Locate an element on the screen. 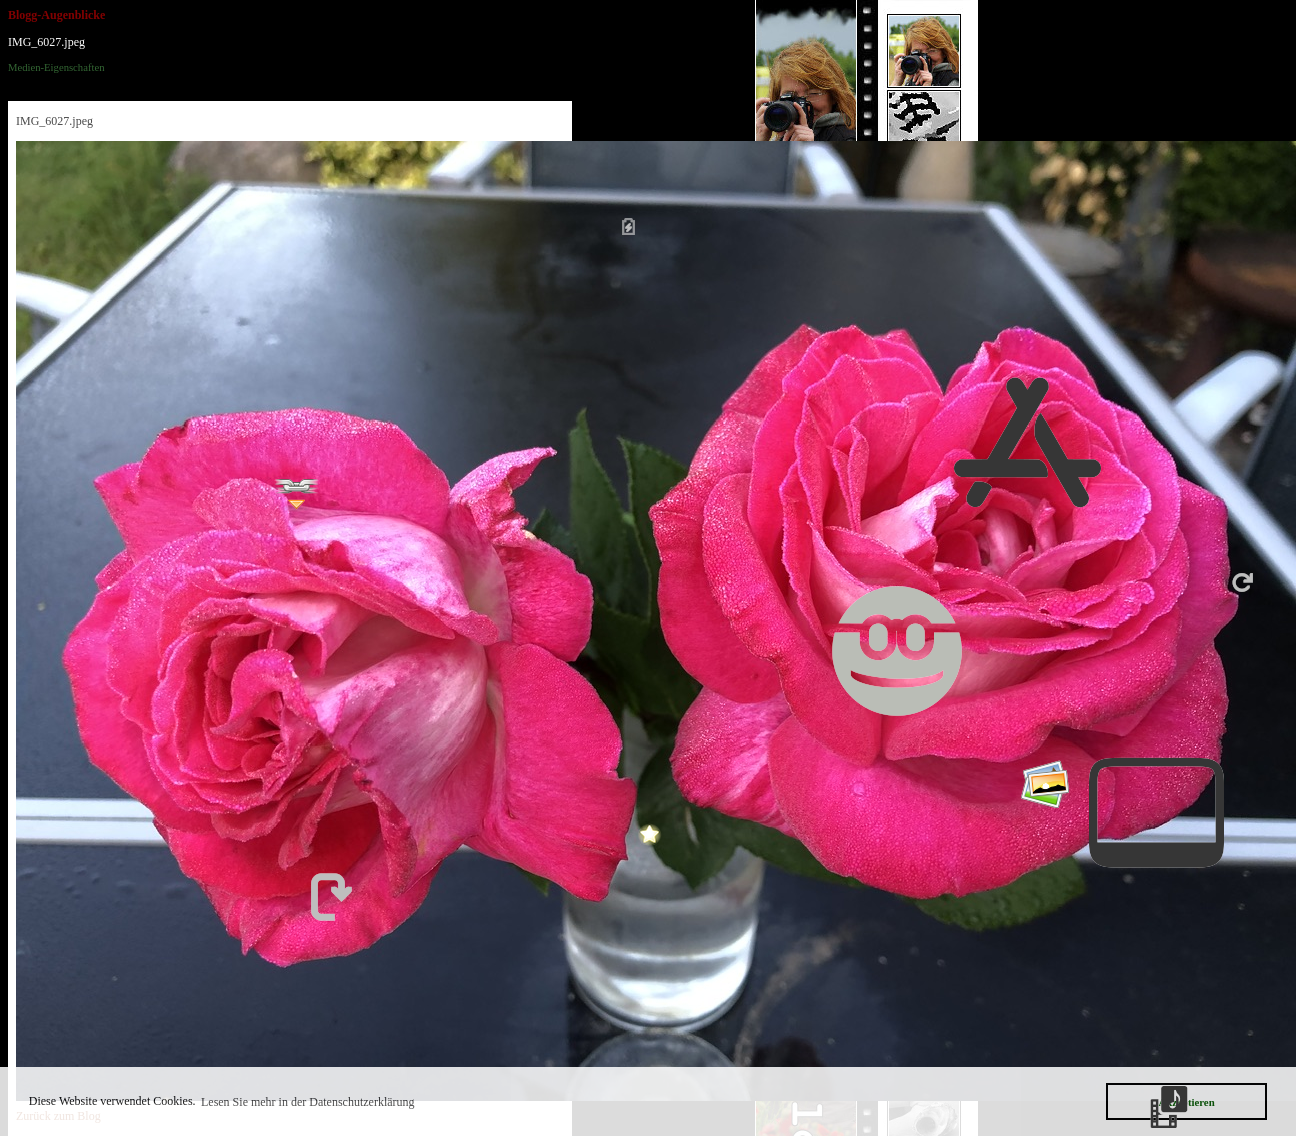 The height and width of the screenshot is (1136, 1296). open the app store is located at coordinates (1027, 440).